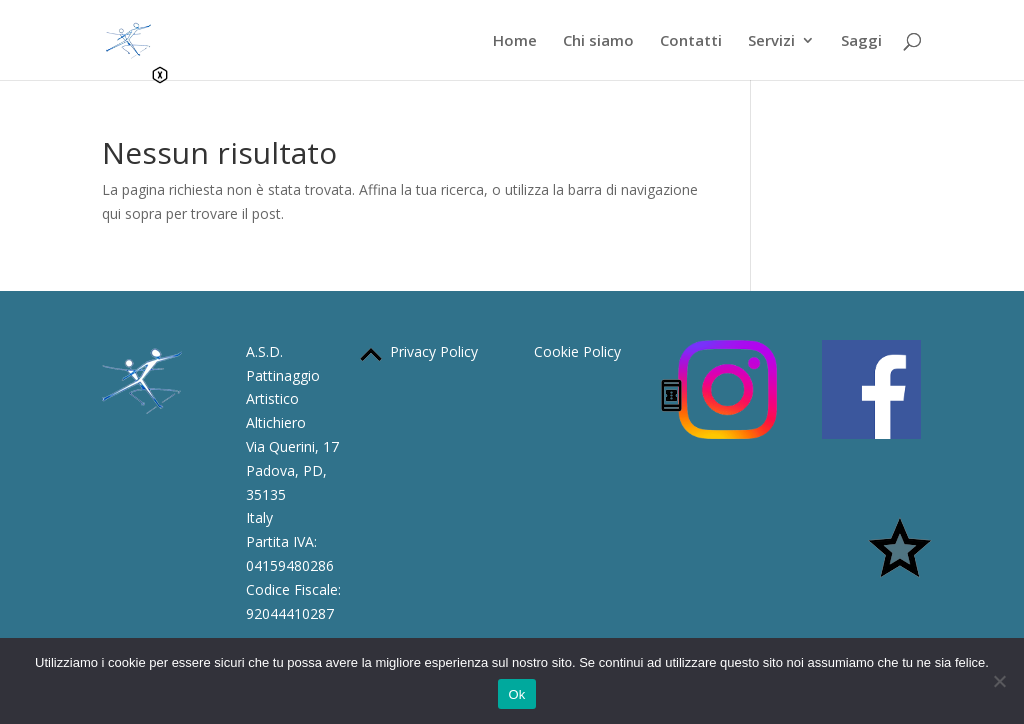  I want to click on collapse an expanded section or menu, so click(371, 355).